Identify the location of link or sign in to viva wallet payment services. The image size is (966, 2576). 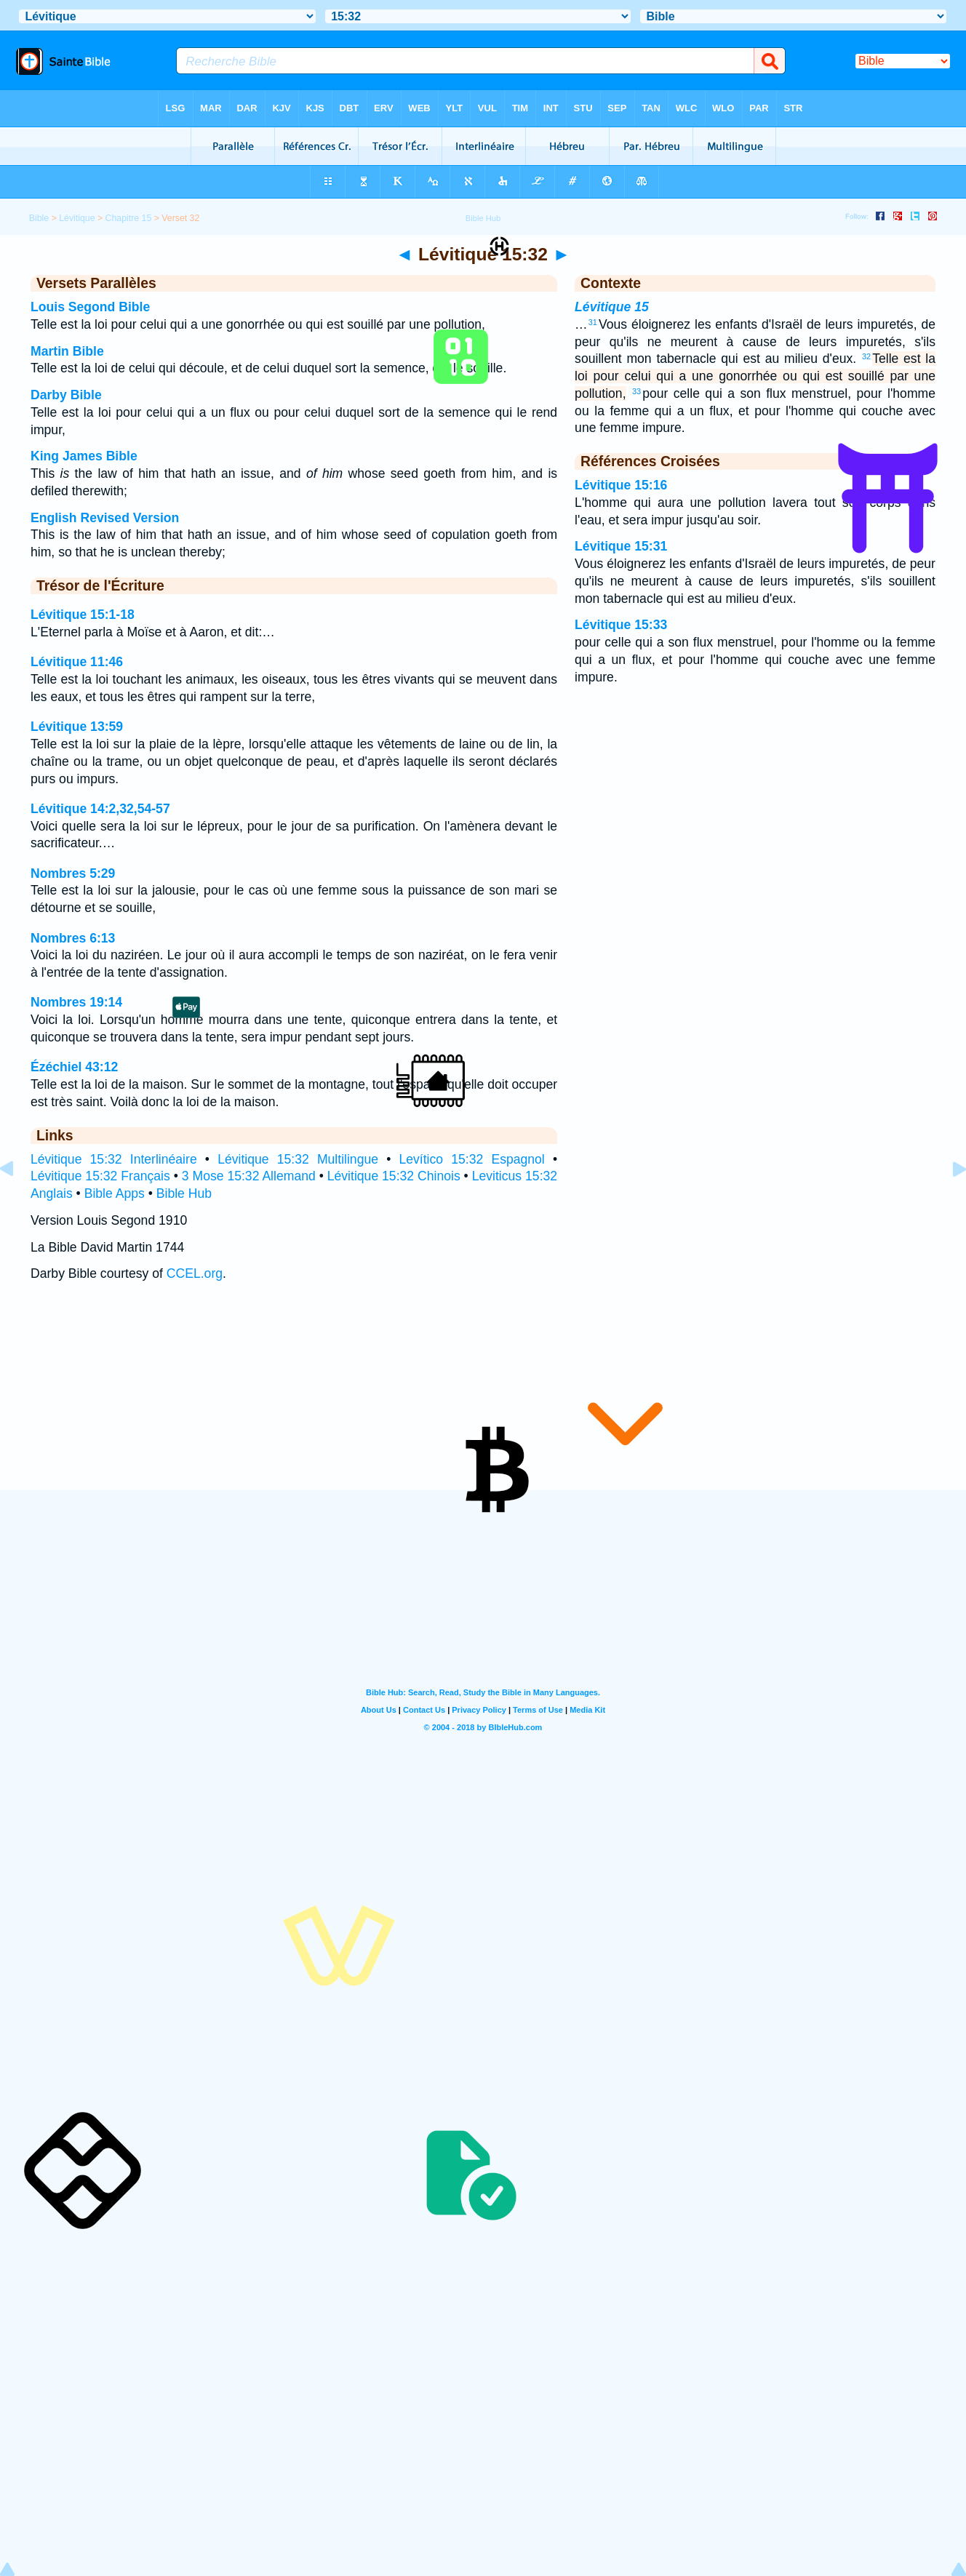
(339, 1945).